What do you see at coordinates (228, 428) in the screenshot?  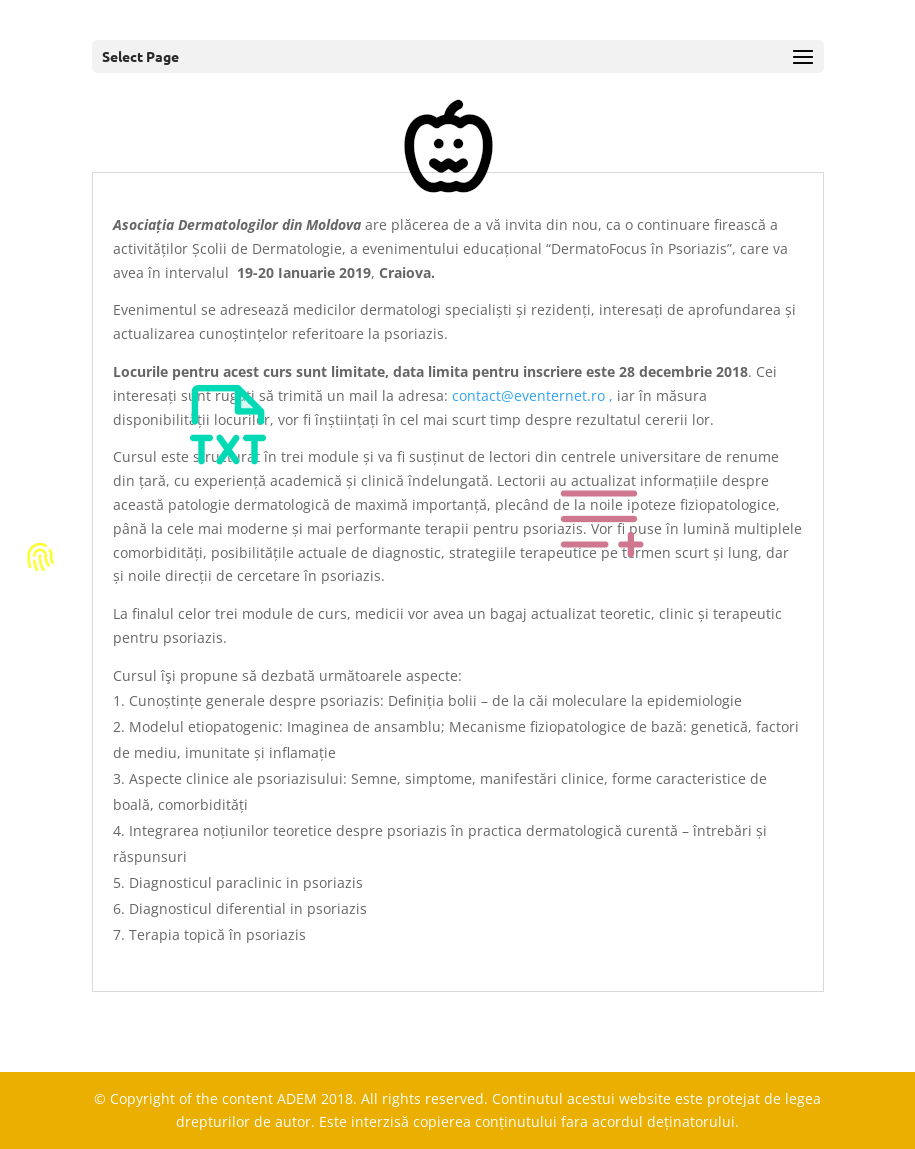 I see `open a plain text file` at bounding box center [228, 428].